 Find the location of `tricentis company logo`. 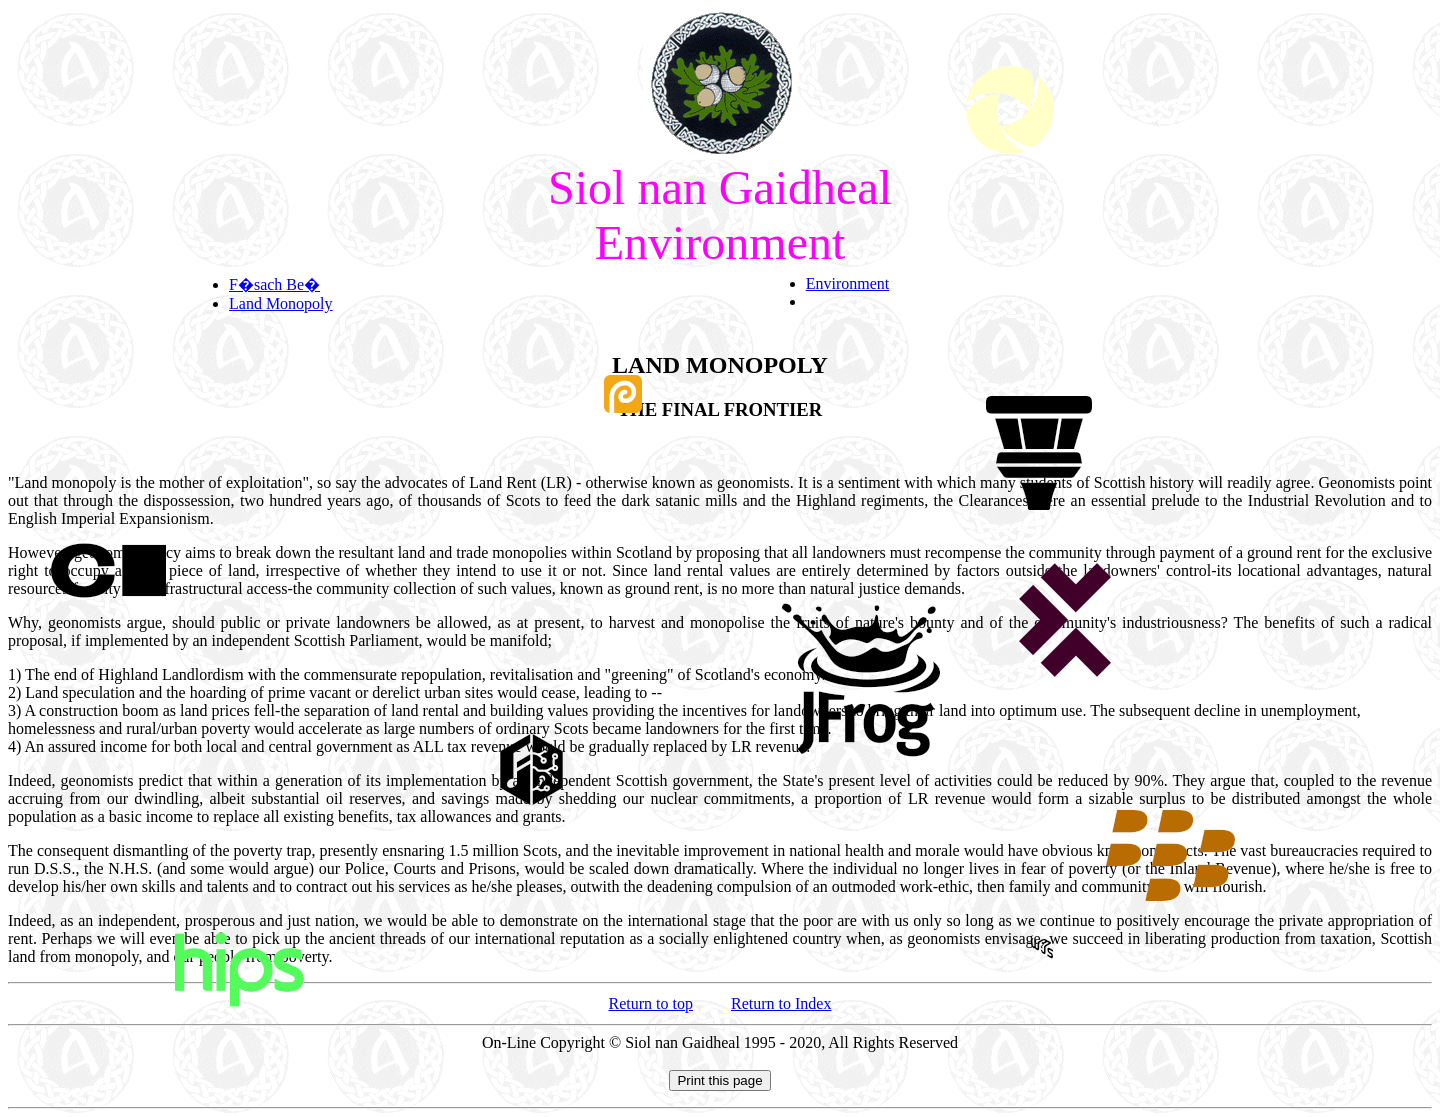

tricentis company logo is located at coordinates (1065, 620).